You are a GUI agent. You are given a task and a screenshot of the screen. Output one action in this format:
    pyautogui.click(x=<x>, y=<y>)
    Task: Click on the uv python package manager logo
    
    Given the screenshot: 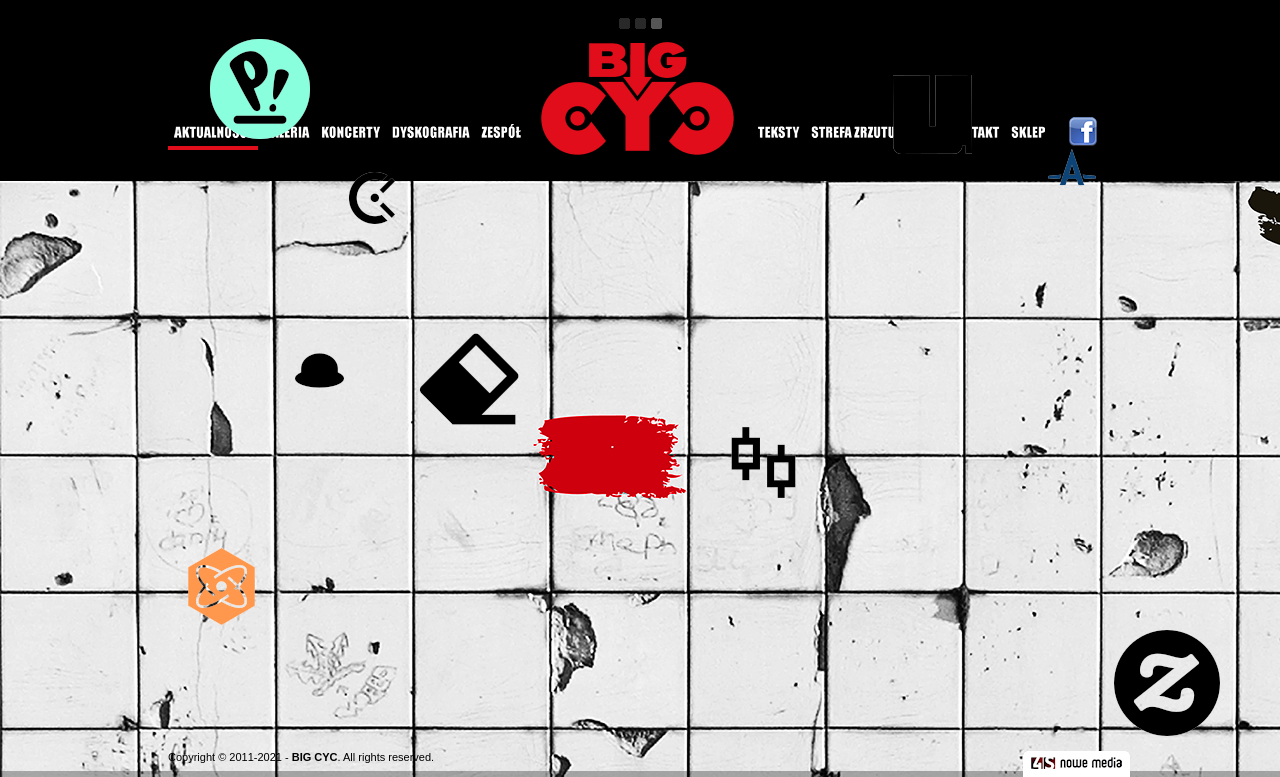 What is the action you would take?
    pyautogui.click(x=932, y=114)
    